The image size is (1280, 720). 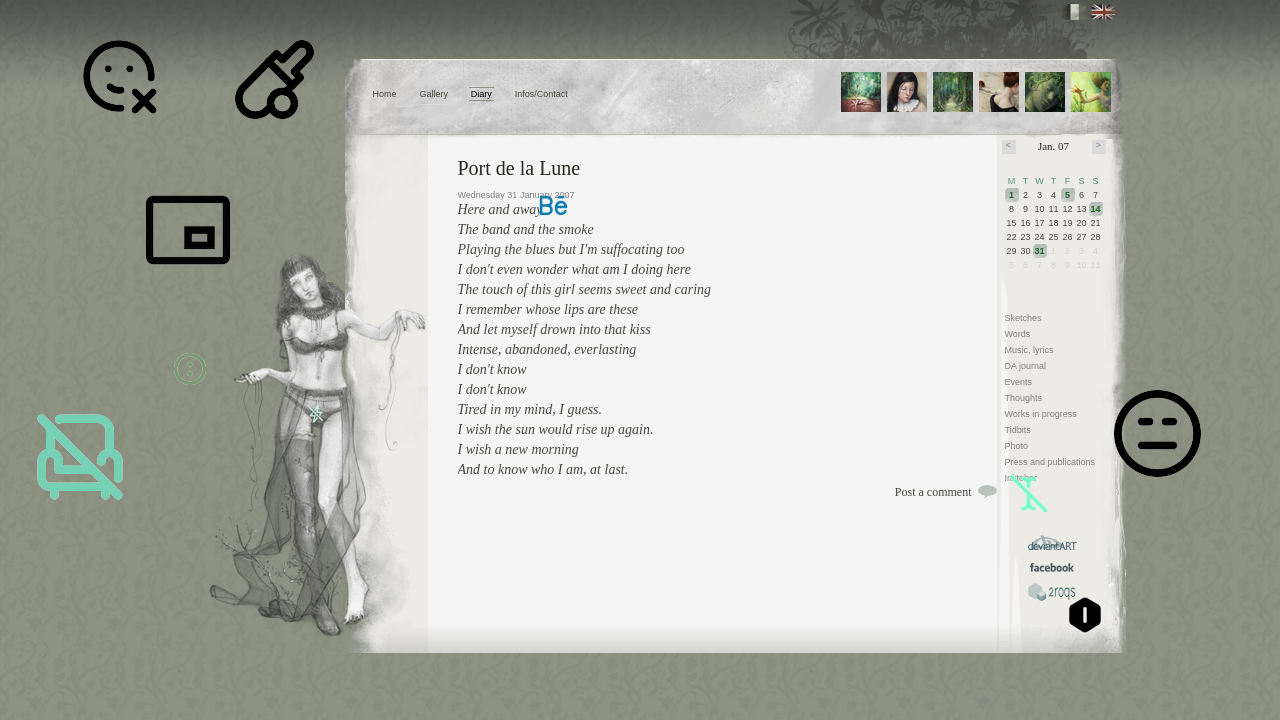 I want to click on remove or cancel a mood/reaction, so click(x=119, y=76).